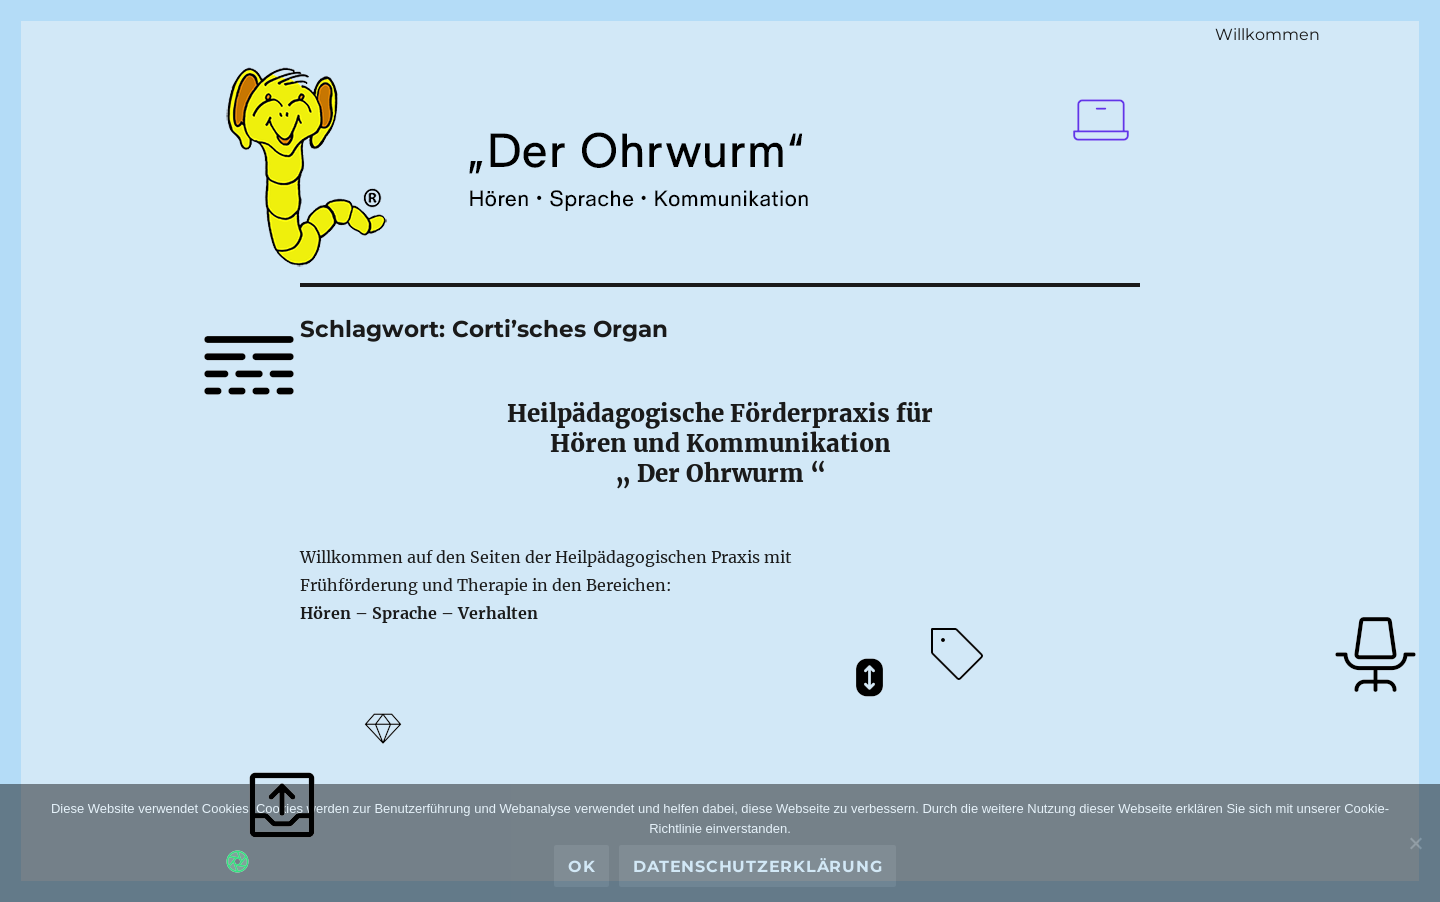  What do you see at coordinates (1375, 654) in the screenshot?
I see `access workspace or office settings` at bounding box center [1375, 654].